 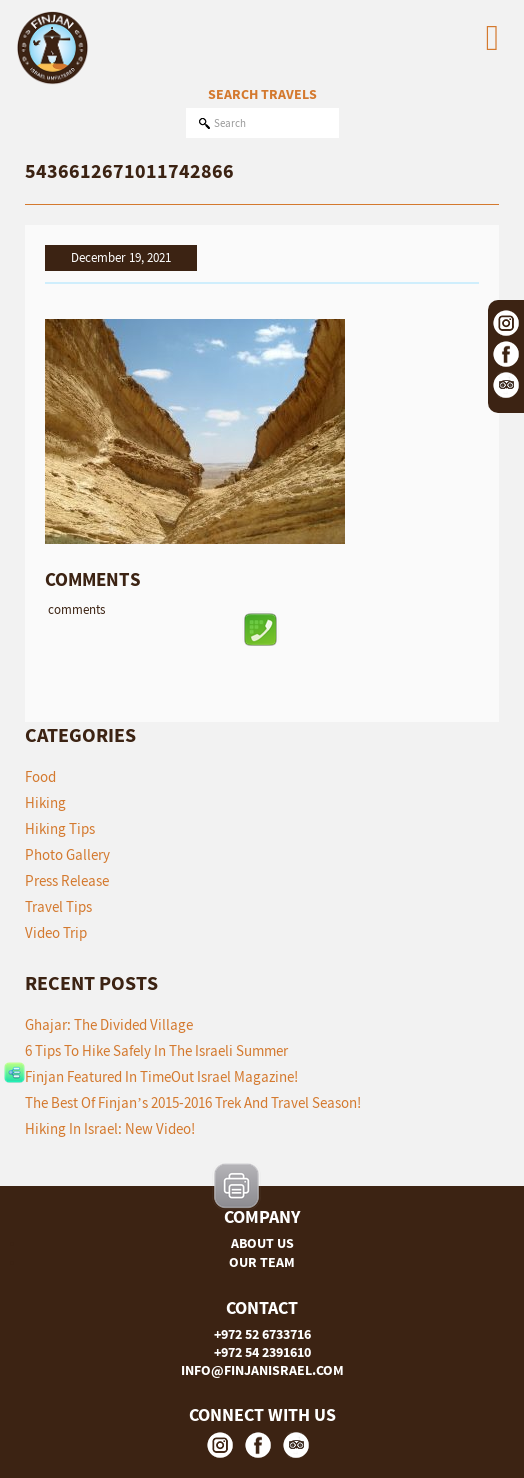 What do you see at coordinates (14, 1072) in the screenshot?
I see `open labyrinth mind-mapping app` at bounding box center [14, 1072].